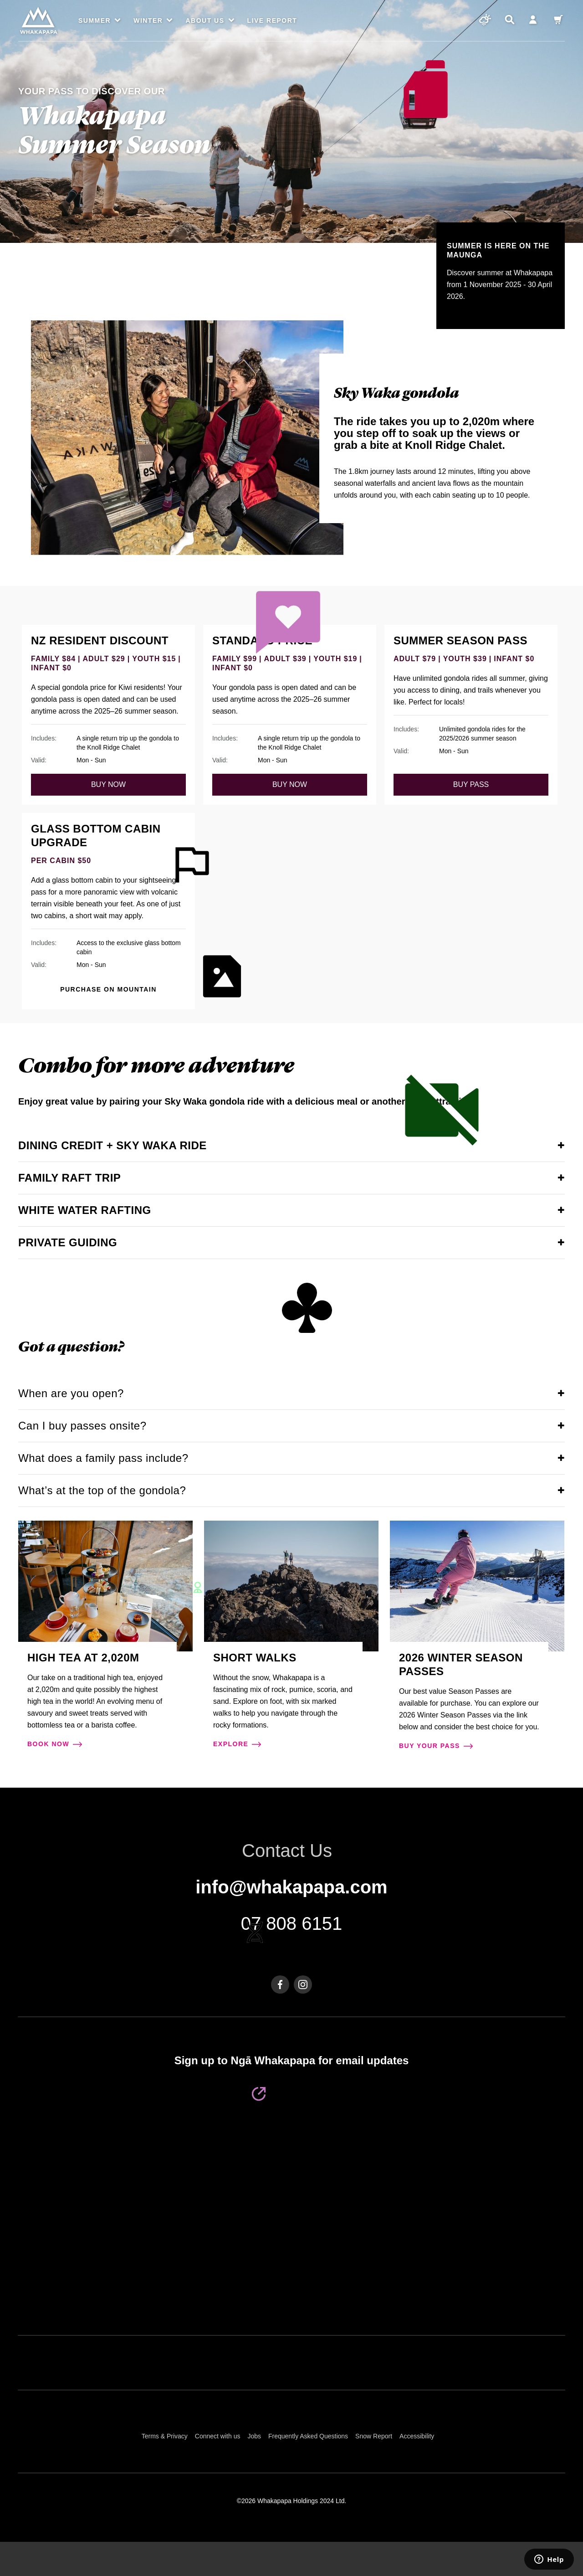 The width and height of the screenshot is (583, 2576). I want to click on flag an item for review or attention, so click(192, 864).